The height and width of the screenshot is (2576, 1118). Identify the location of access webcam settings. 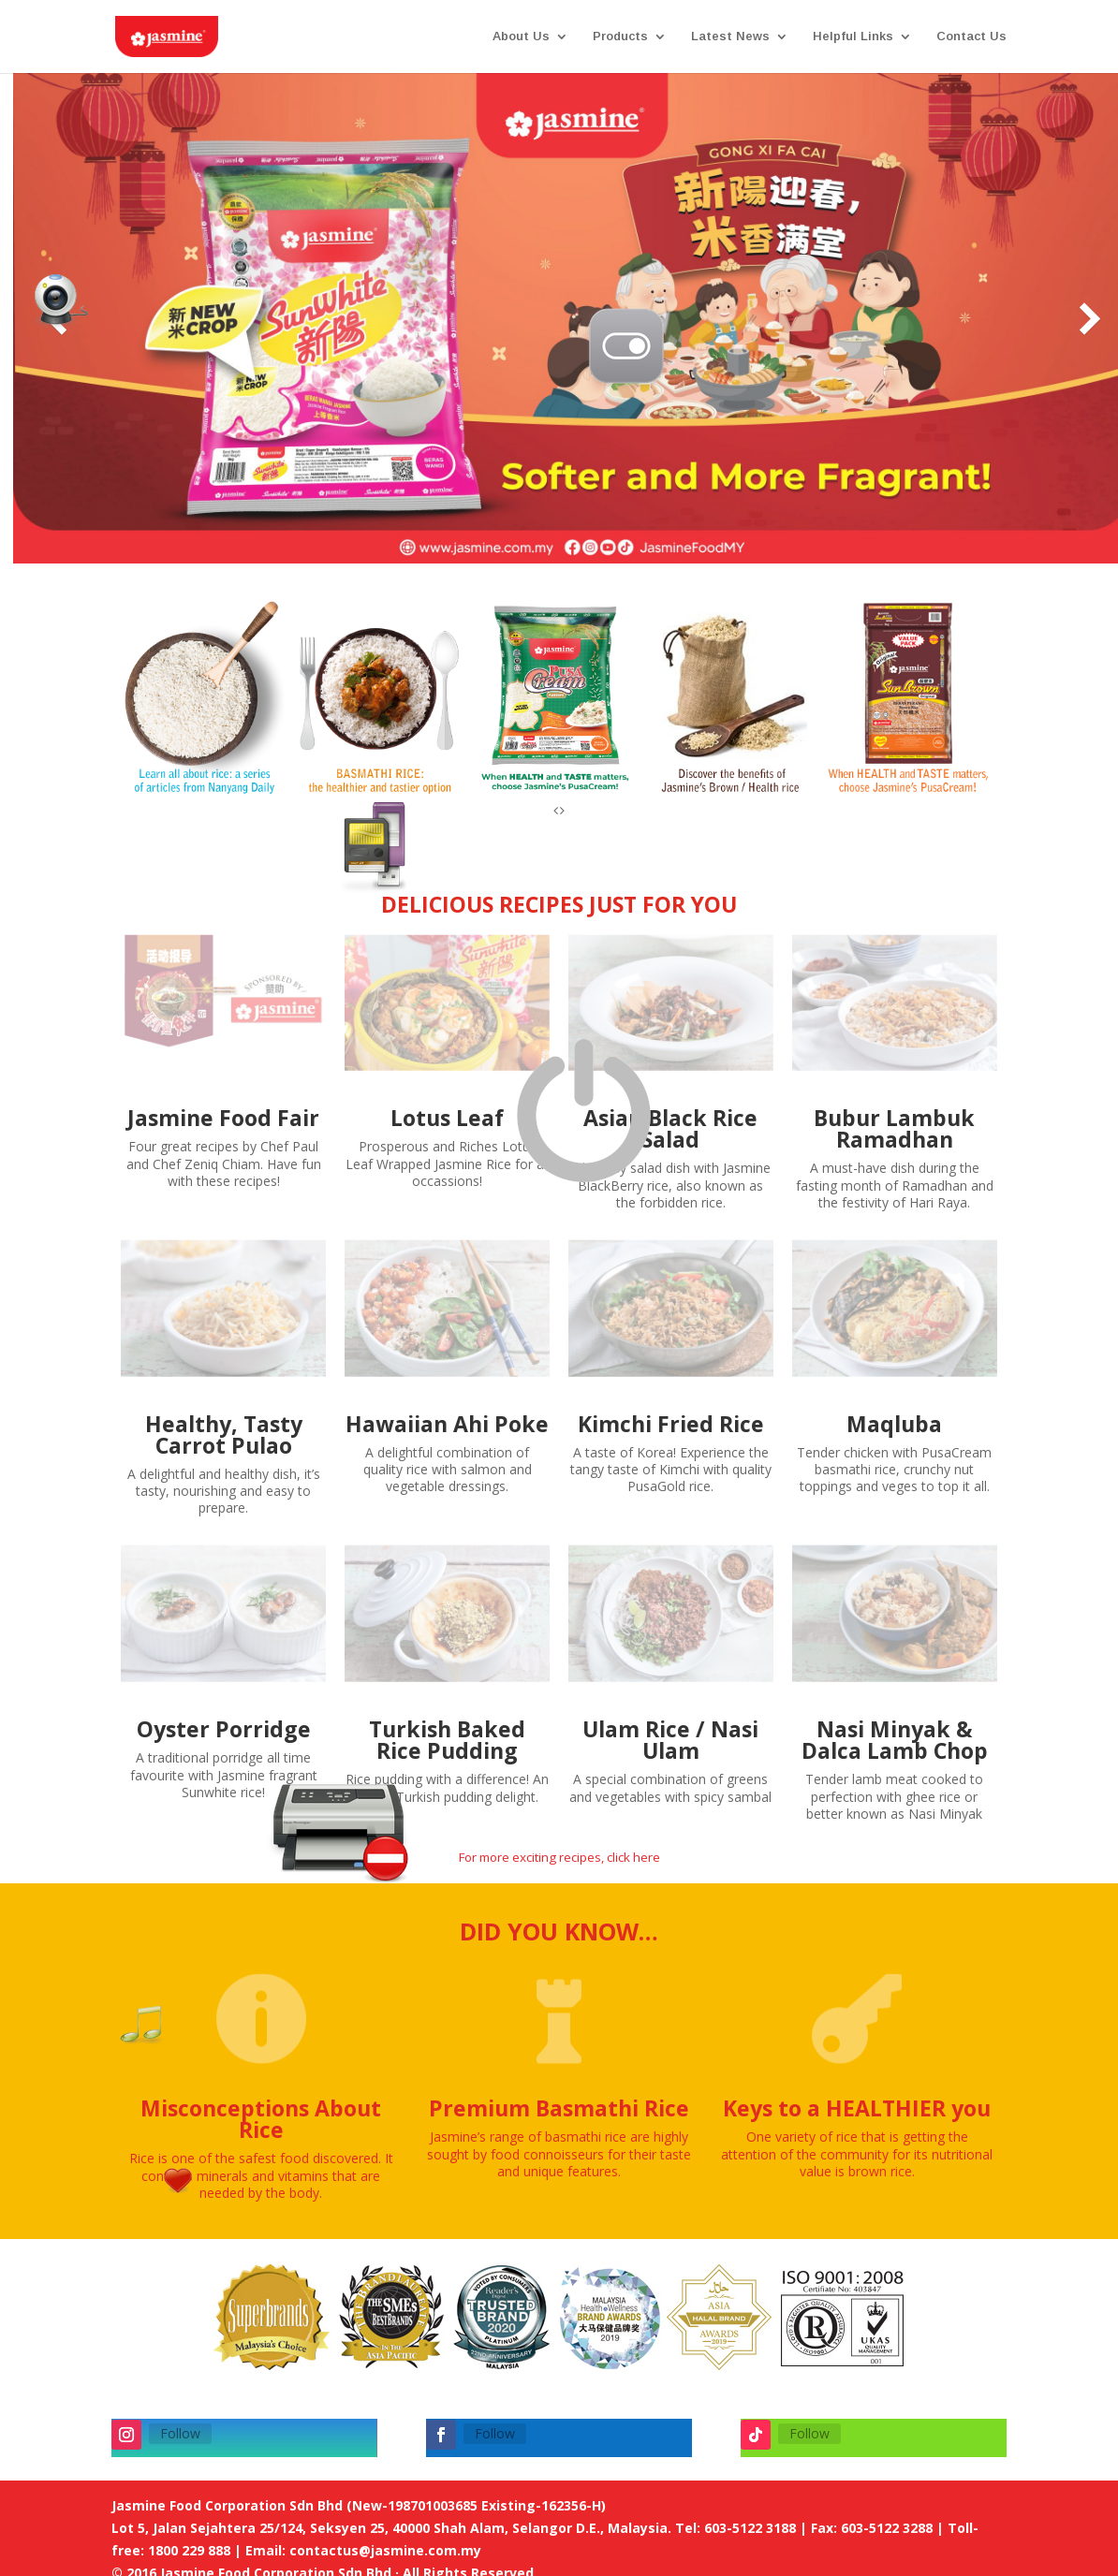
(56, 299).